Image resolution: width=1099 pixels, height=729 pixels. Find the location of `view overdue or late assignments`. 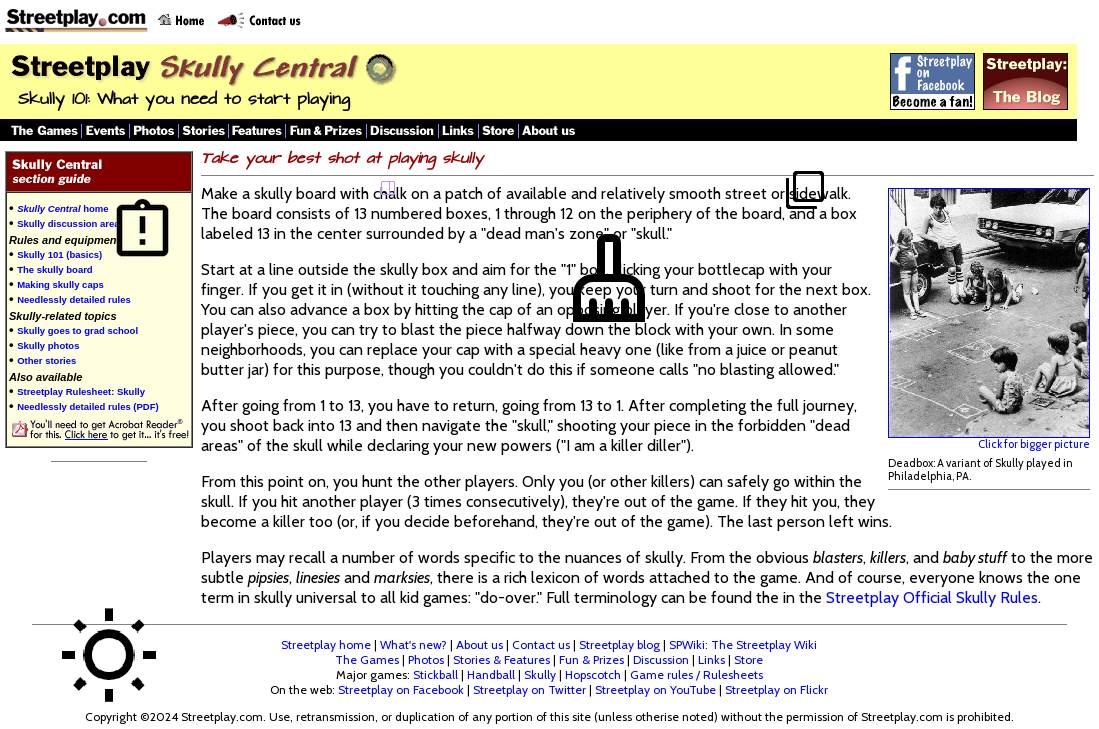

view overdue or late assignments is located at coordinates (142, 230).